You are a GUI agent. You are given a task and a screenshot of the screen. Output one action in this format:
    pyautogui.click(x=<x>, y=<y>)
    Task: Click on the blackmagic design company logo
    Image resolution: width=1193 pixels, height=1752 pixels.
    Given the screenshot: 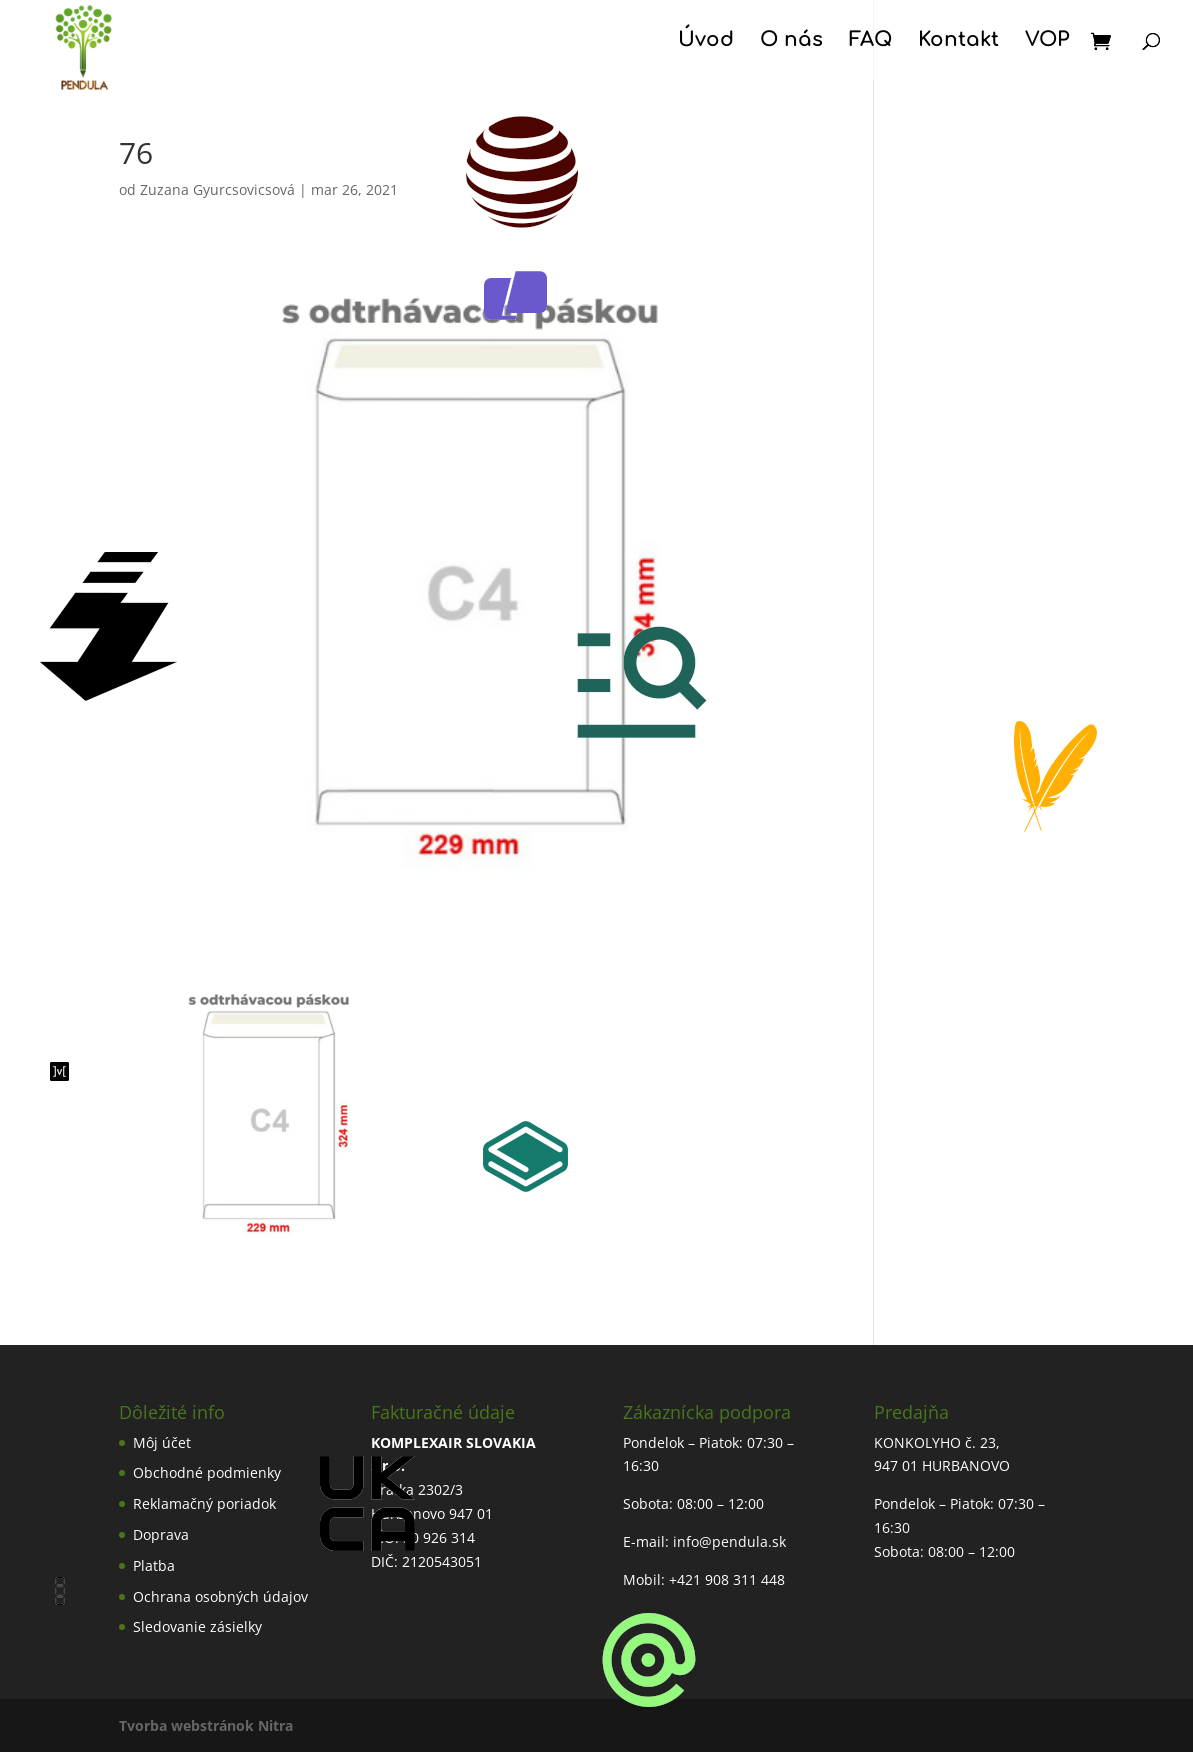 What is the action you would take?
    pyautogui.click(x=60, y=1591)
    